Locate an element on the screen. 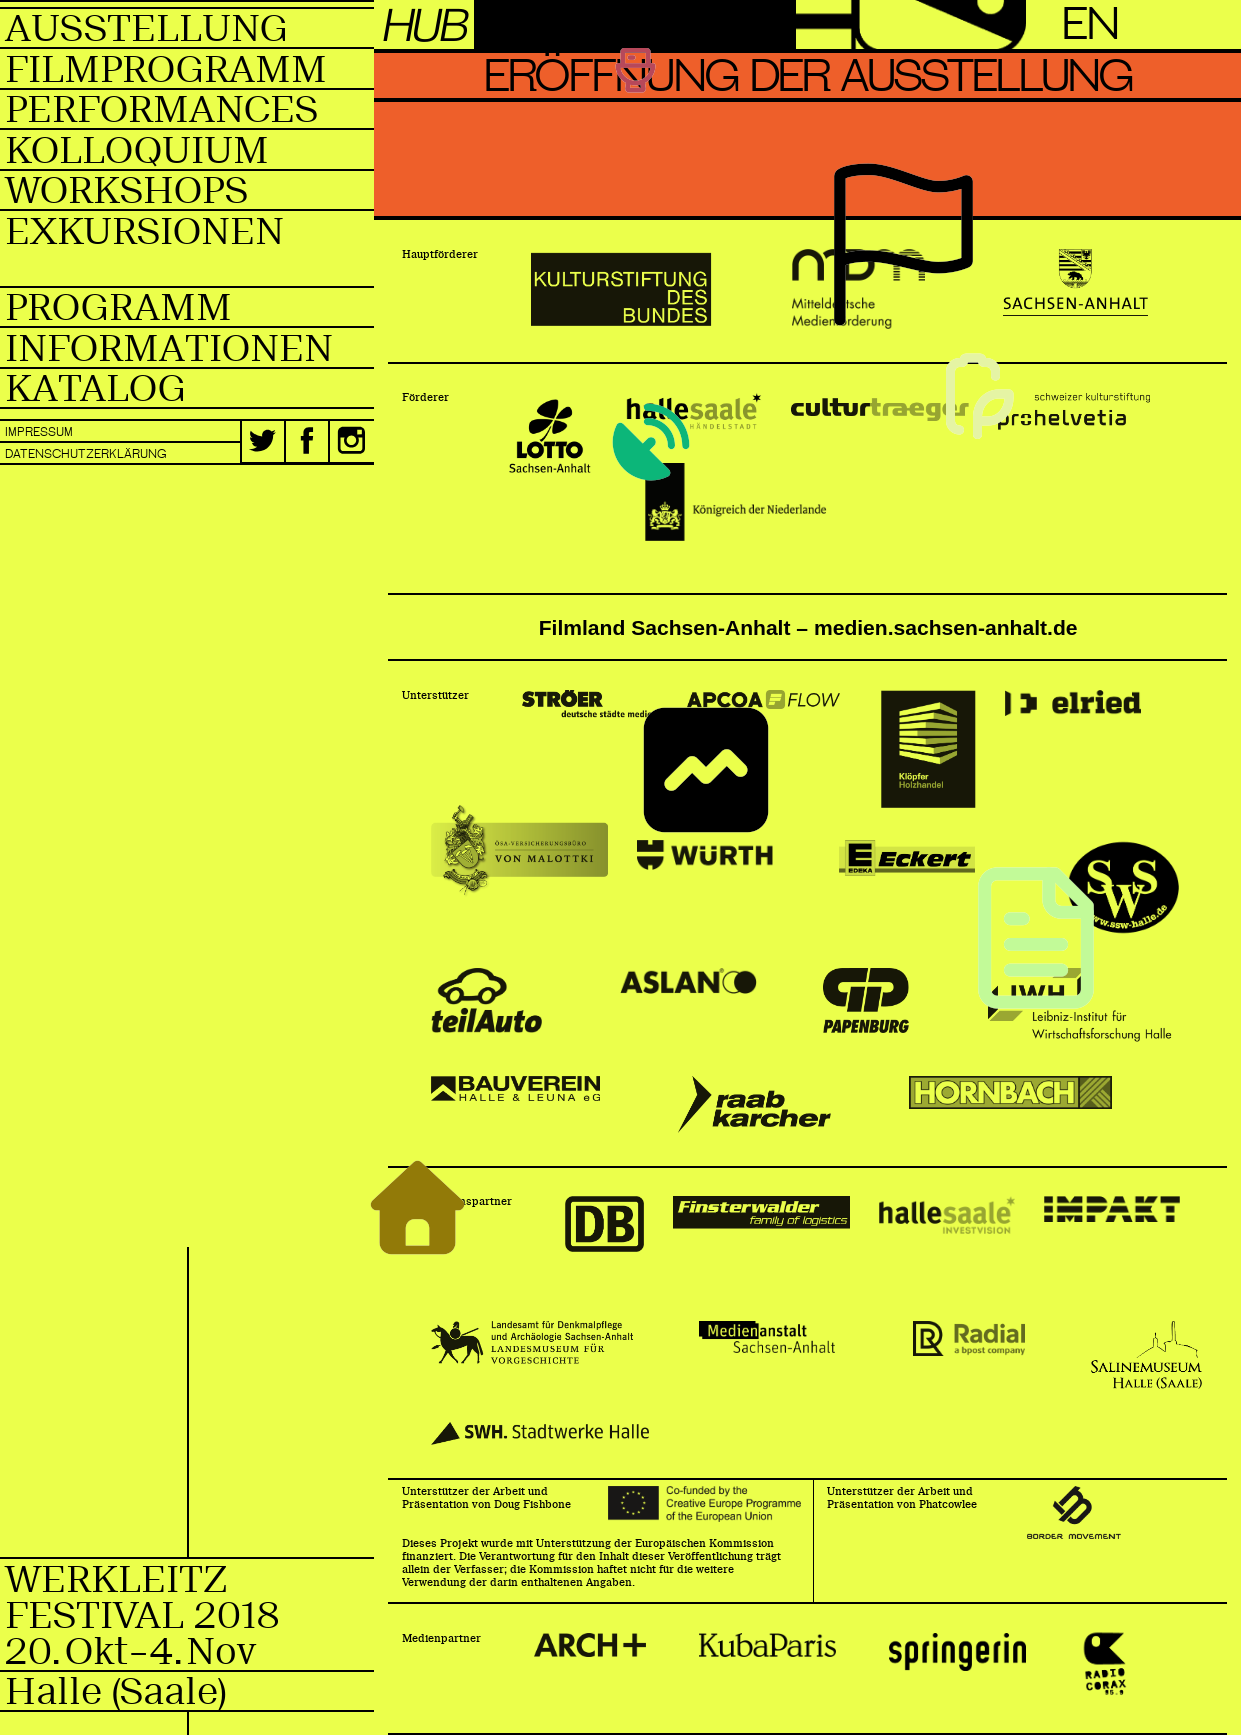 The image size is (1241, 1735). find nearby restrooms is located at coordinates (635, 69).